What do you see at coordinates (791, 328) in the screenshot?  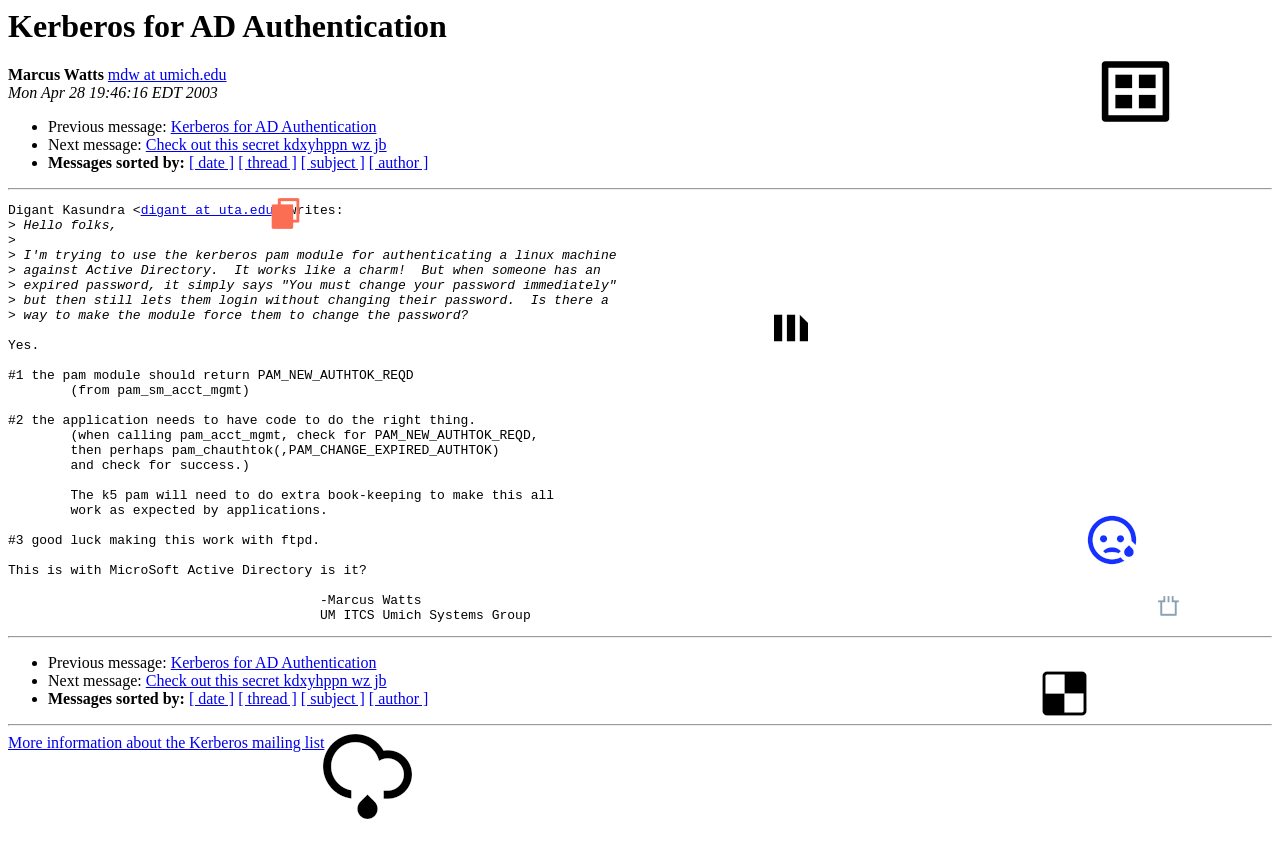 I see `microstrategy company logo` at bounding box center [791, 328].